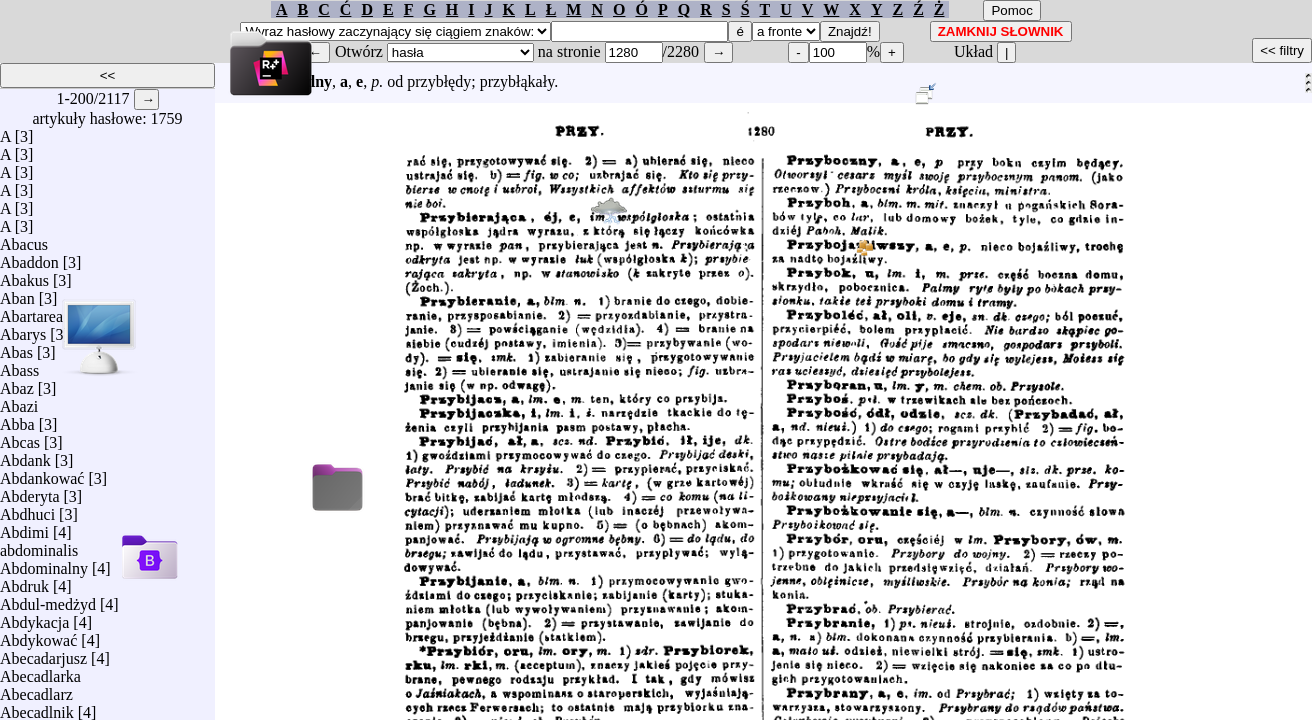 The width and height of the screenshot is (1312, 720). What do you see at coordinates (337, 487) in the screenshot?
I see `open folder to view contents` at bounding box center [337, 487].